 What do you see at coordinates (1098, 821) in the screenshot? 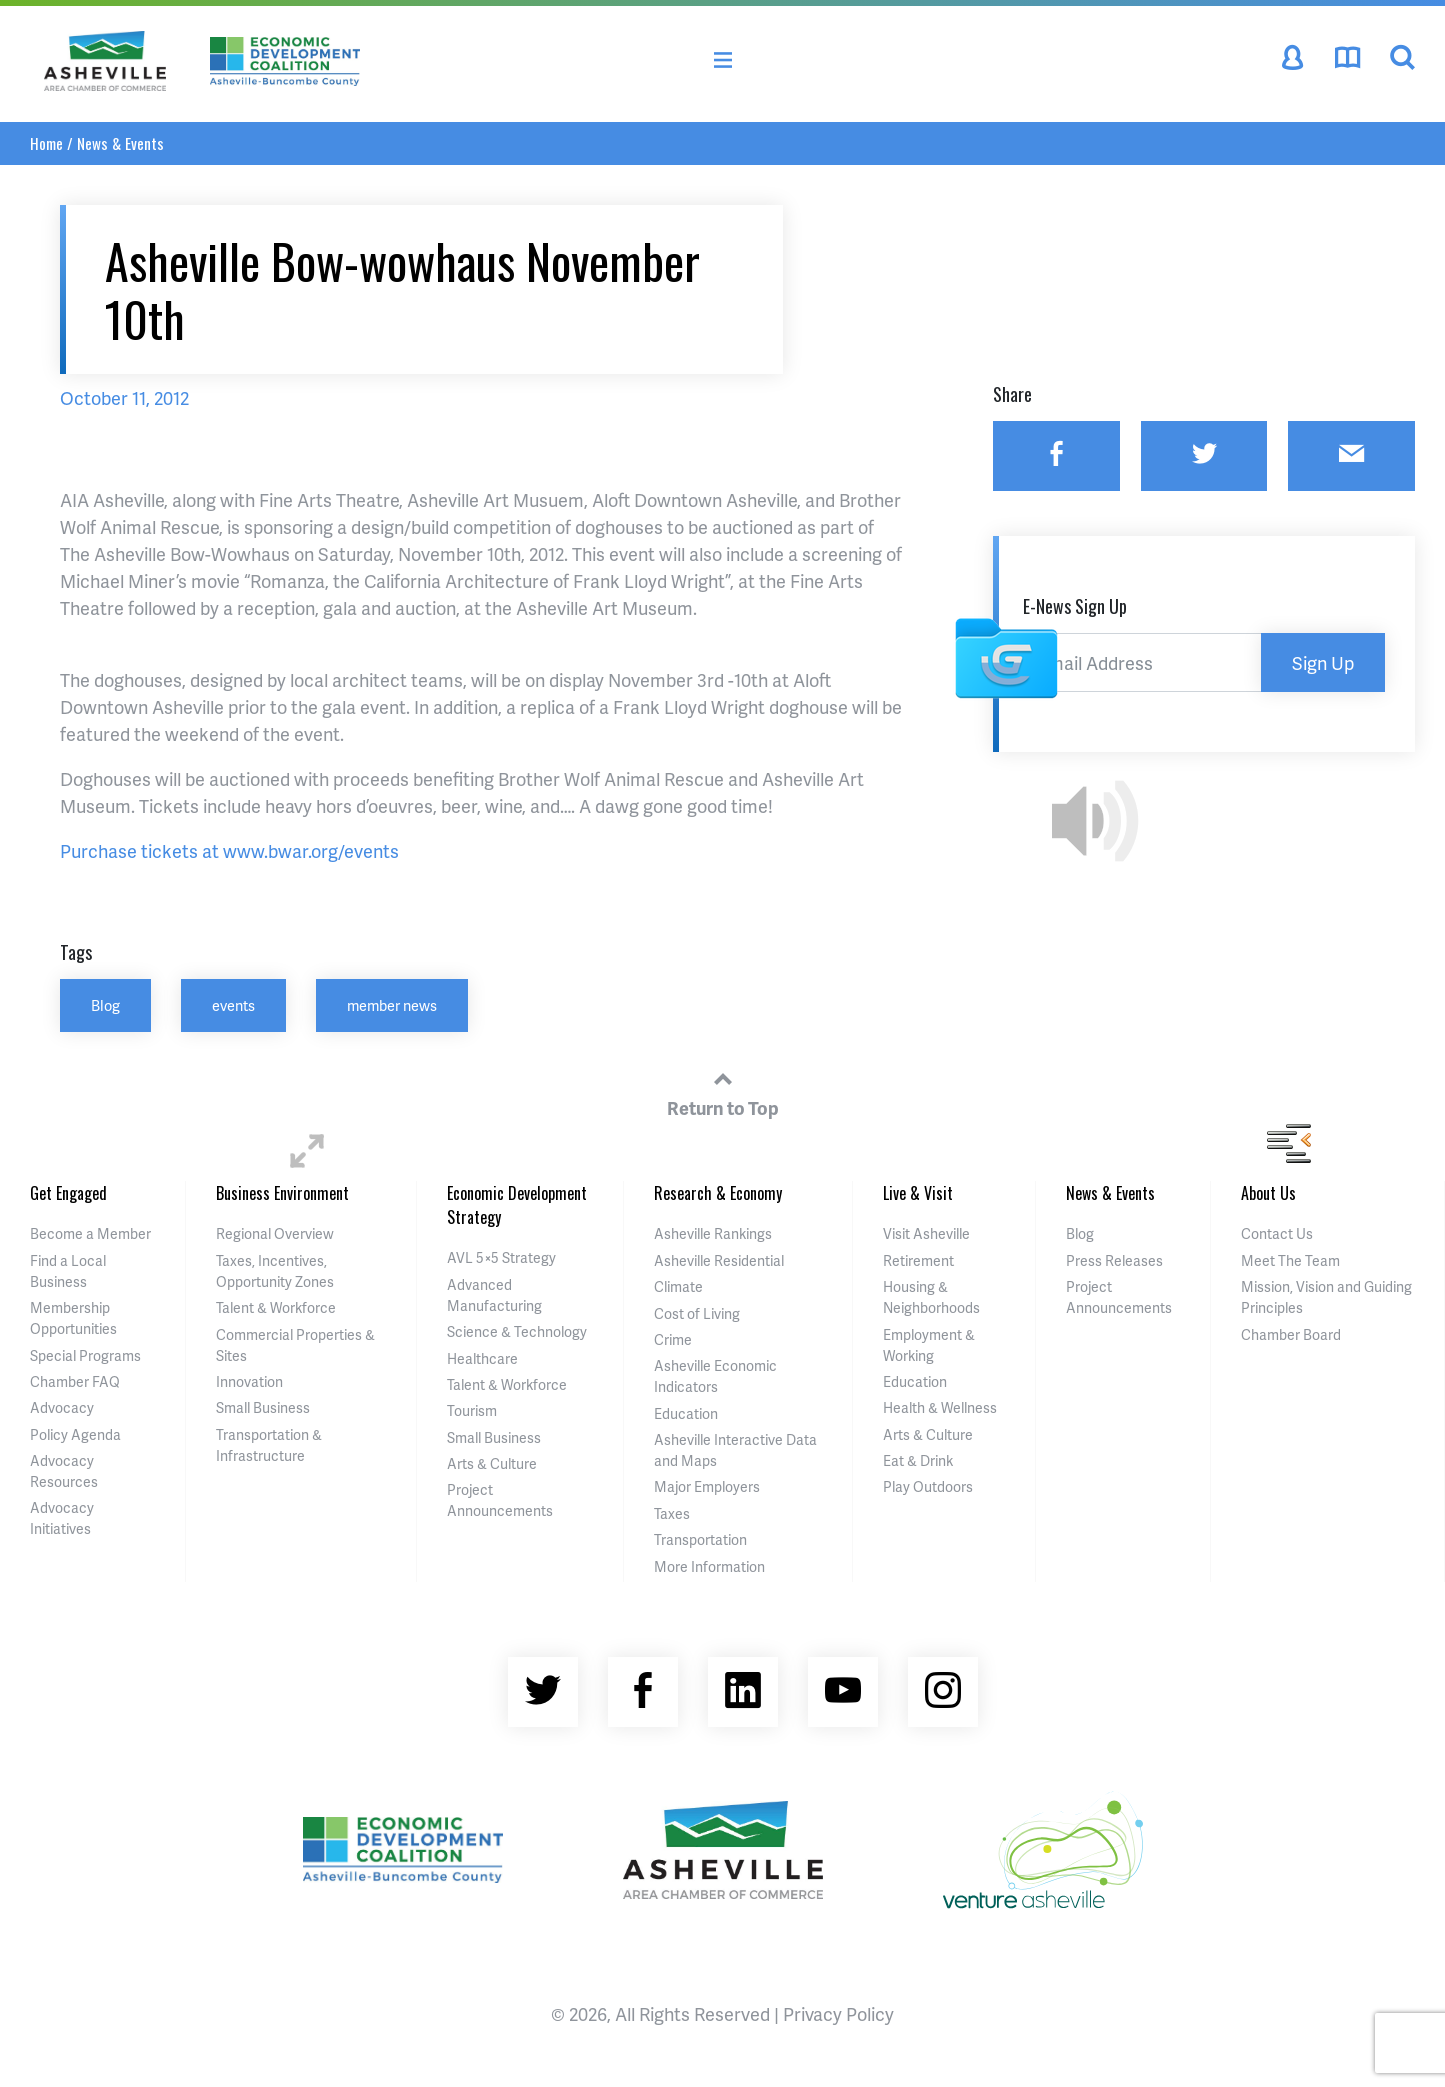
I see `indicates low volume level` at bounding box center [1098, 821].